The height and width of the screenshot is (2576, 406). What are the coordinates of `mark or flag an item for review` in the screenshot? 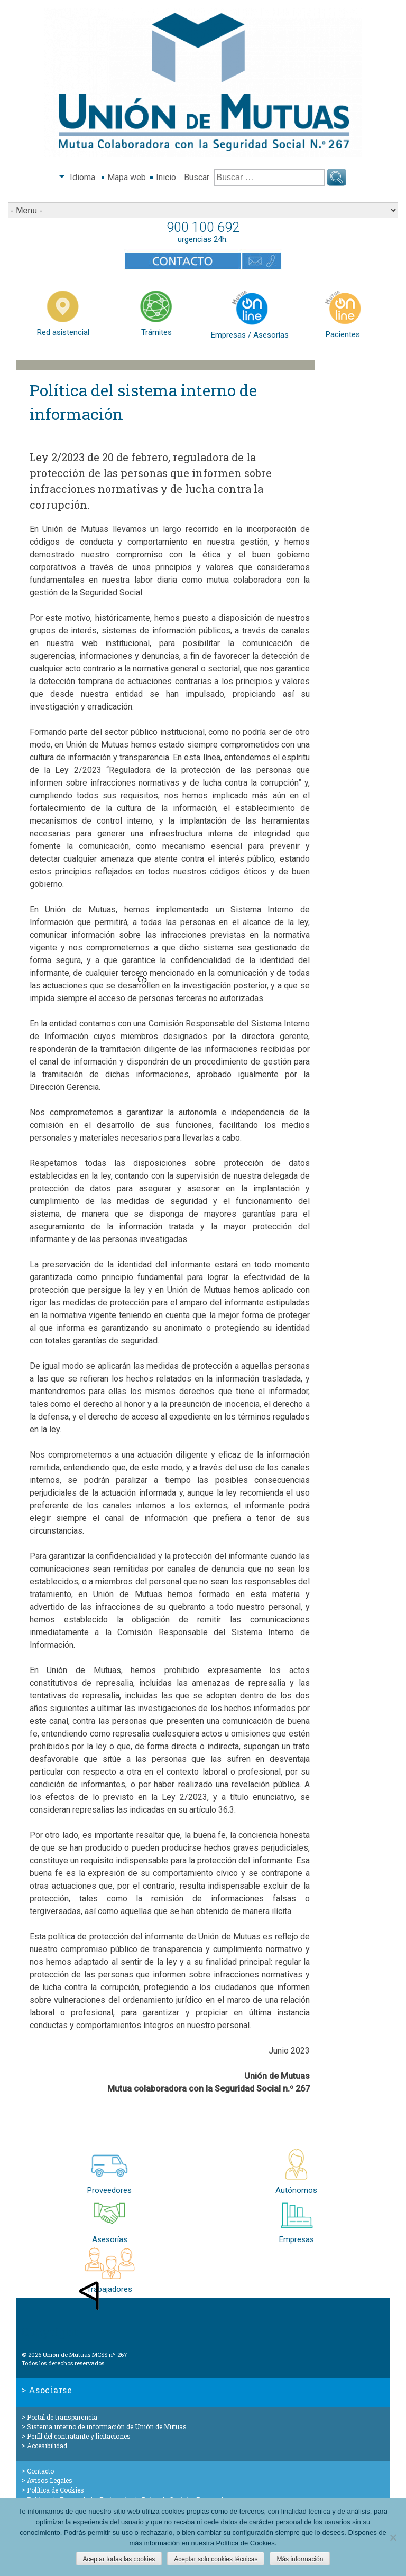 It's located at (89, 2295).